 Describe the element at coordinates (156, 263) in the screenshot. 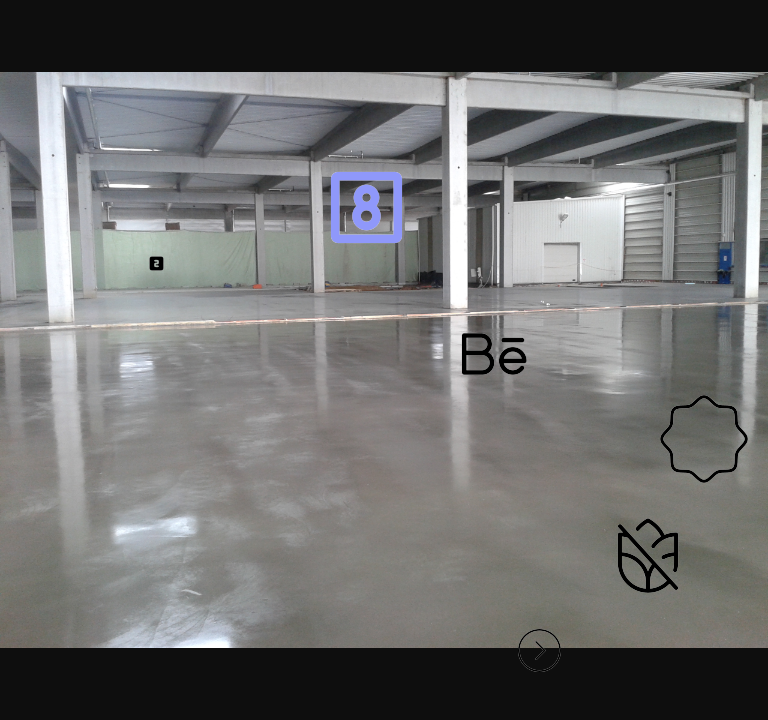

I see `select option 2 in a numbered list` at that location.